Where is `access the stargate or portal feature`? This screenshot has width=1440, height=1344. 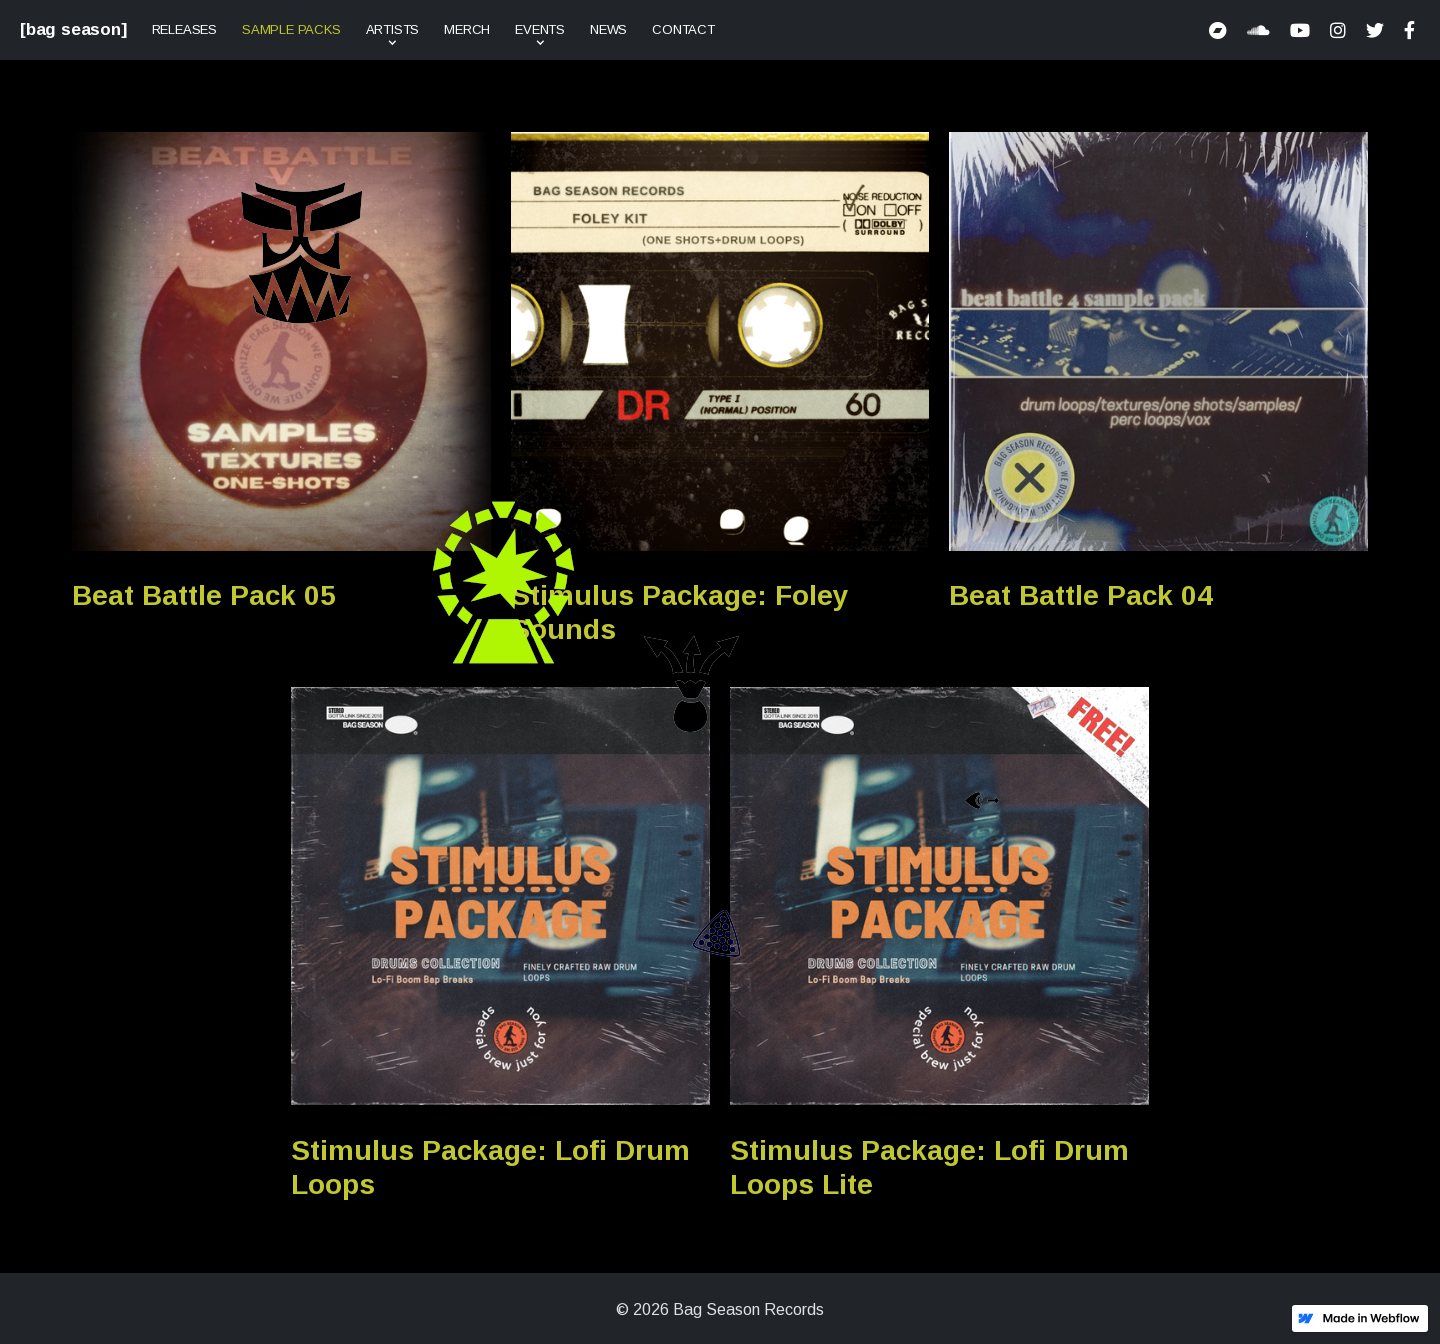 access the stargate or portal feature is located at coordinates (503, 582).